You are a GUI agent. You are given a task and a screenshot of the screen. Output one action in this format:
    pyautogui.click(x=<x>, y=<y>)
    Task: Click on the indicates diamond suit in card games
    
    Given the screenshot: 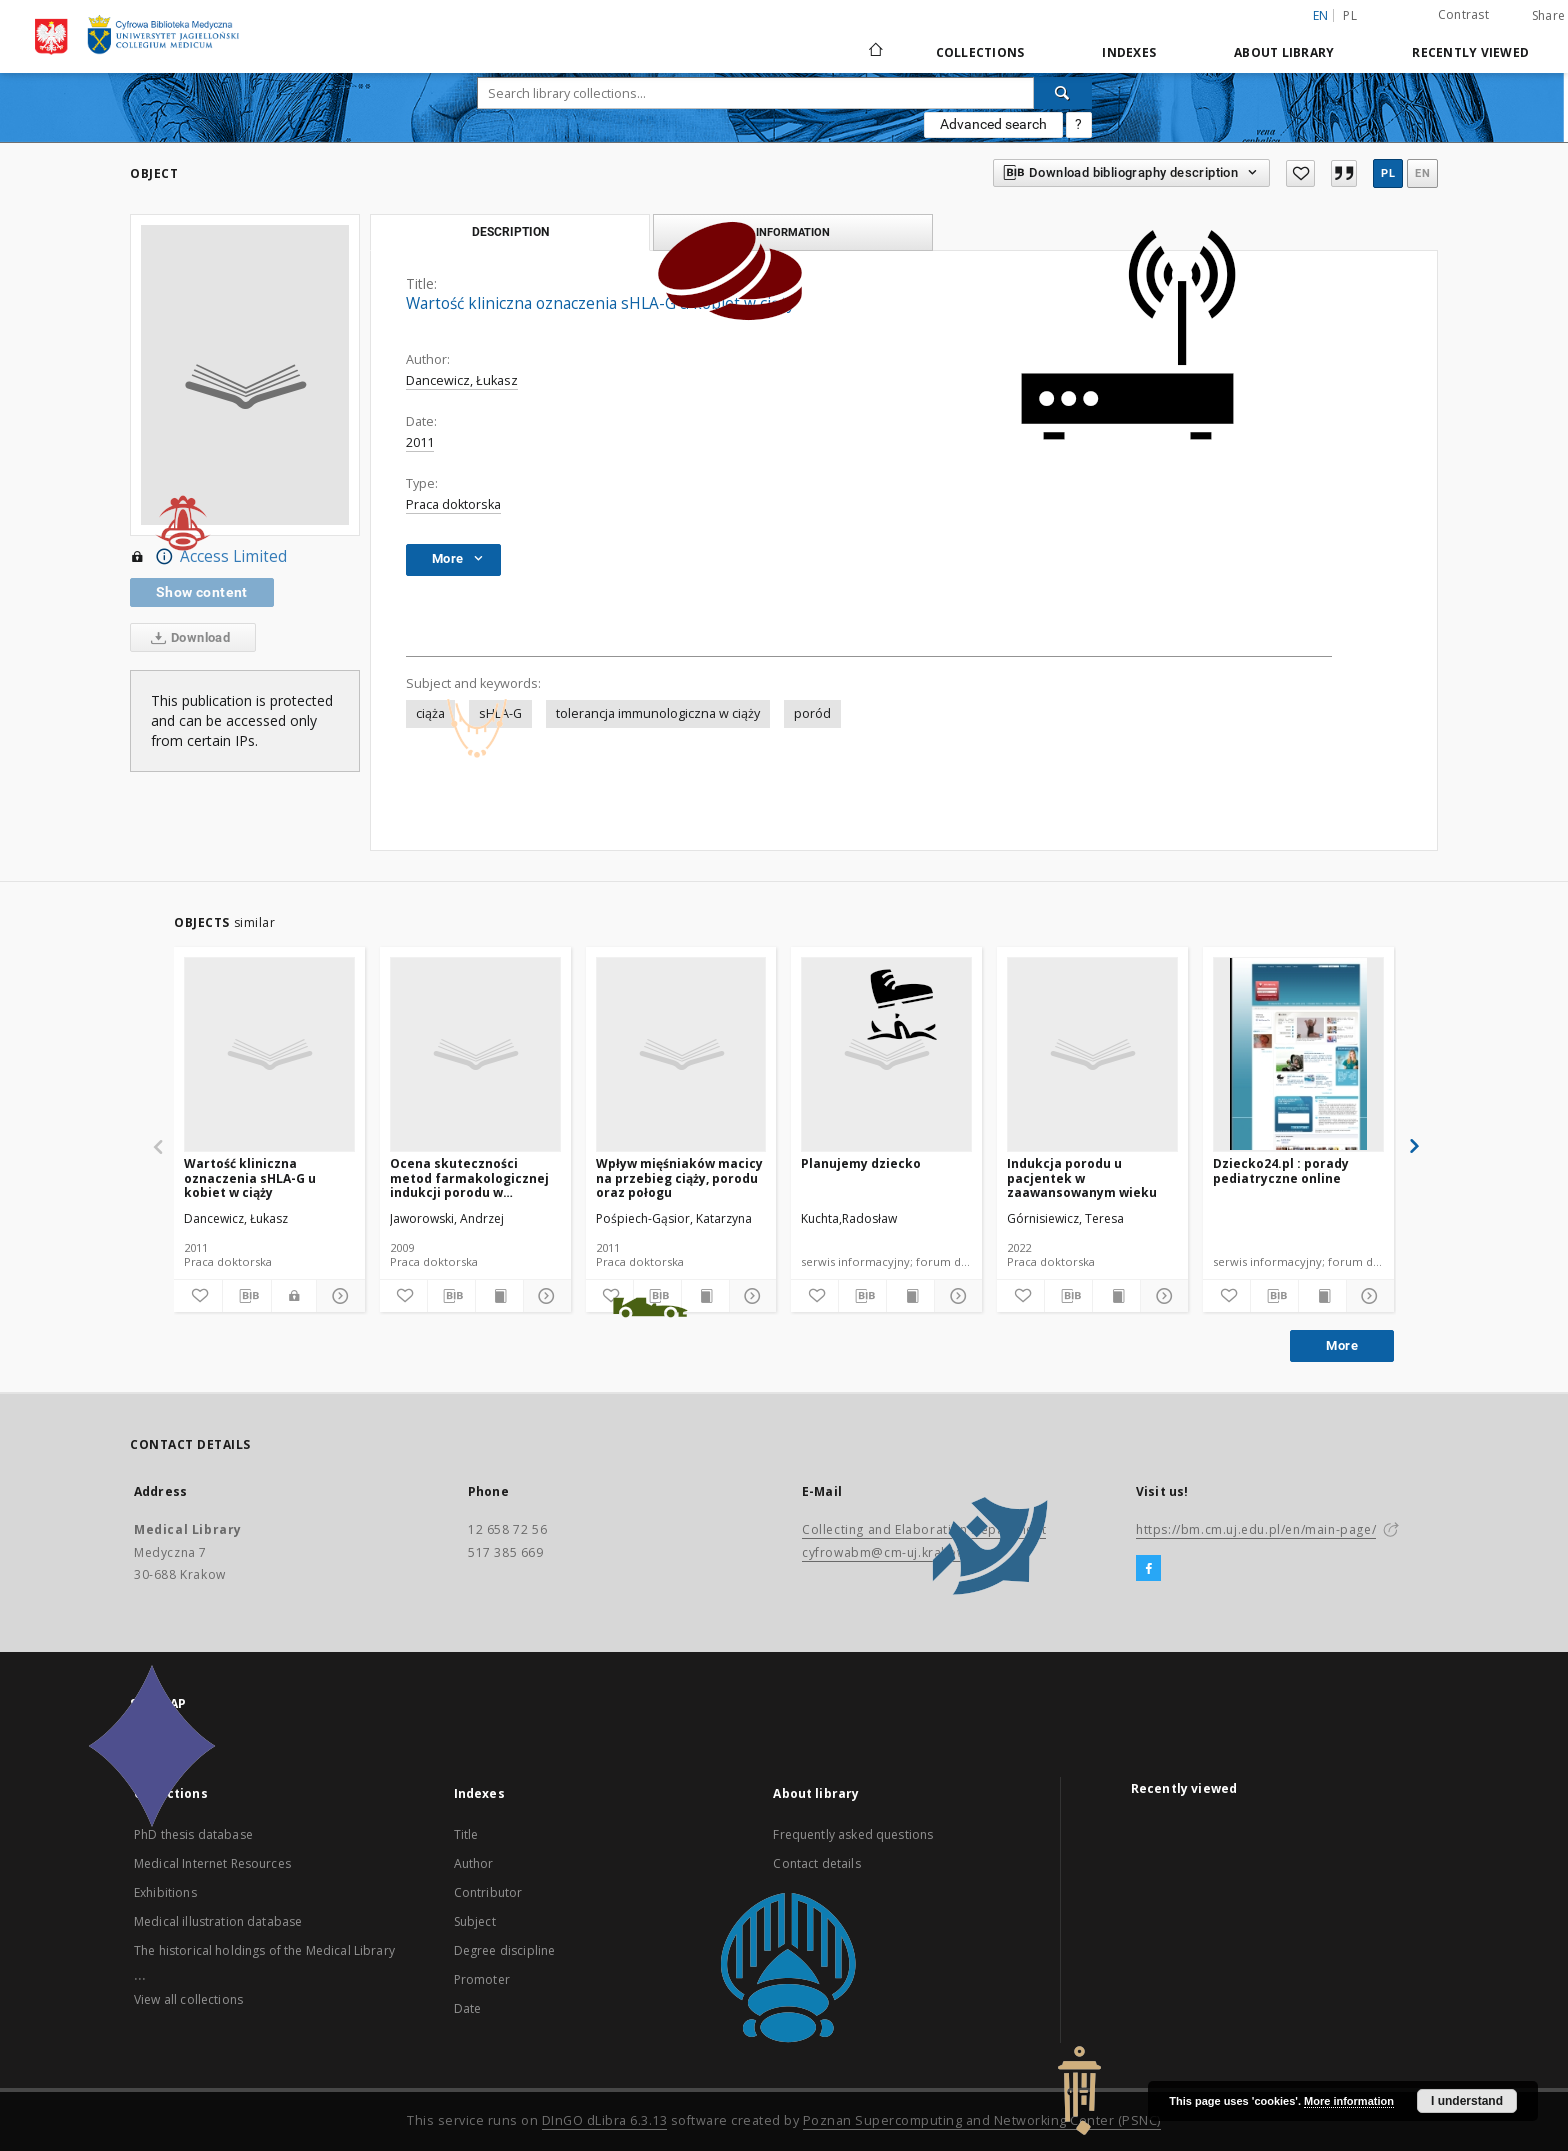 What is the action you would take?
    pyautogui.click(x=152, y=1746)
    